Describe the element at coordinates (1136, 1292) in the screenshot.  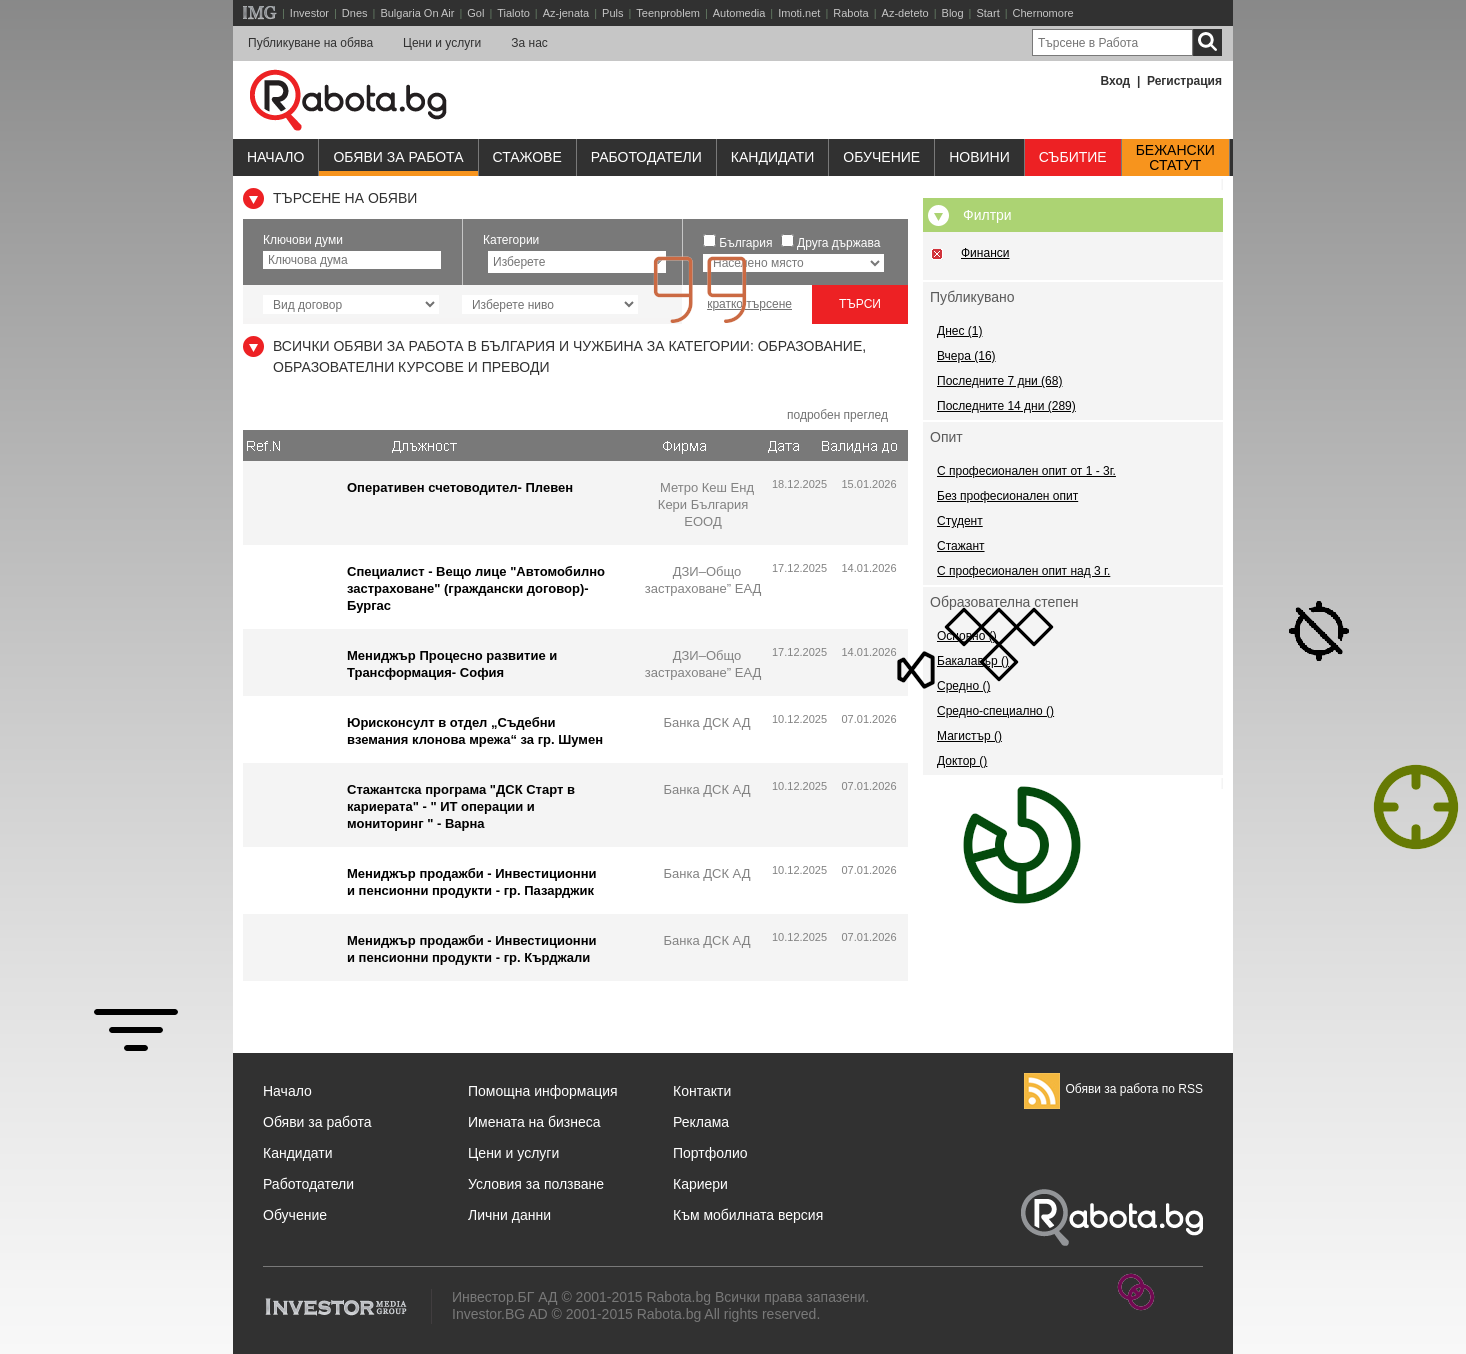
I see `intersect or merge selected objects` at that location.